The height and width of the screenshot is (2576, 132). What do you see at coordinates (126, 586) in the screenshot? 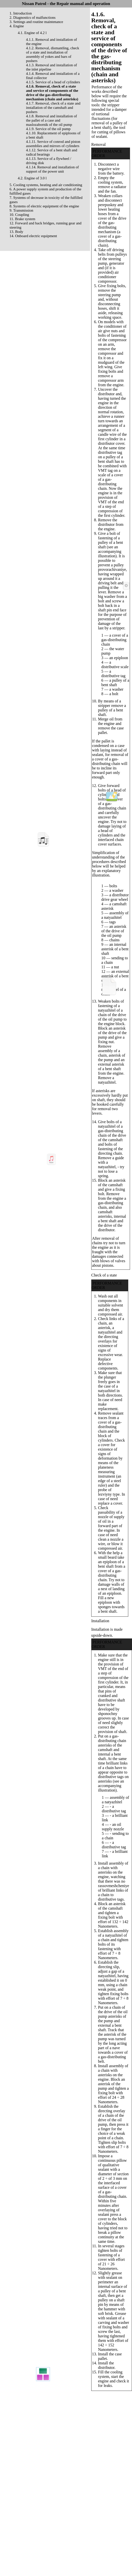
I see `a desktop application shortcut file` at bounding box center [126, 586].